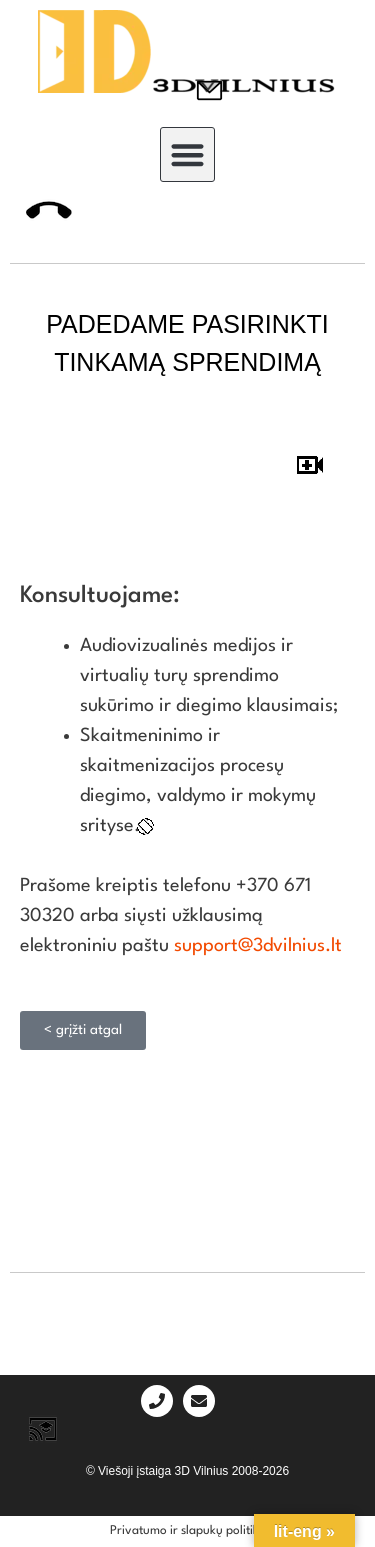 This screenshot has height=1547, width=375. I want to click on cast or share screen to a classroom display, so click(43, 1429).